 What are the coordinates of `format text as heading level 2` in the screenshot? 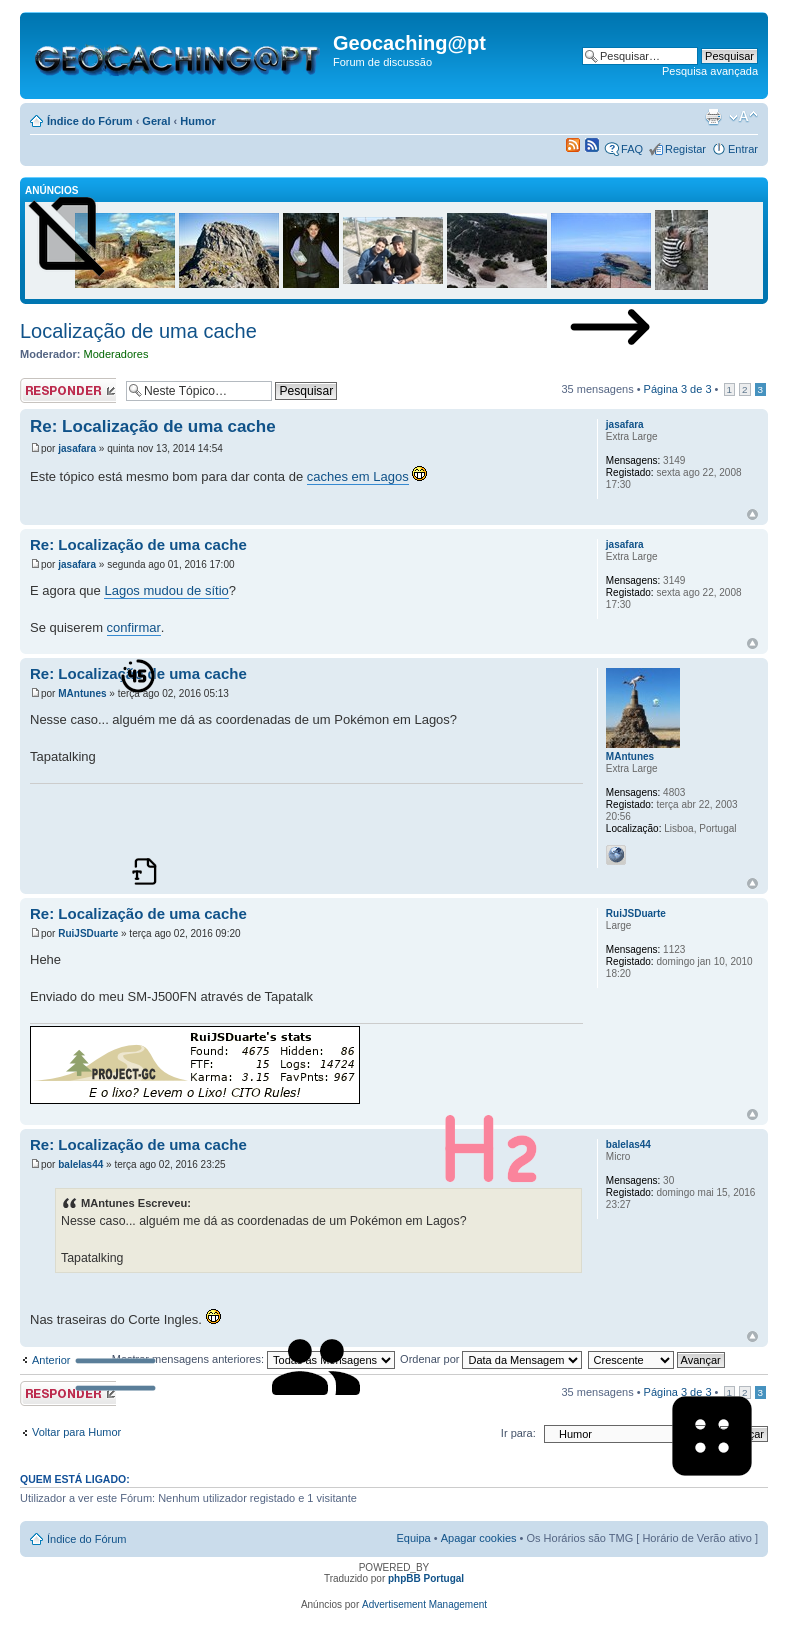 It's located at (488, 1148).